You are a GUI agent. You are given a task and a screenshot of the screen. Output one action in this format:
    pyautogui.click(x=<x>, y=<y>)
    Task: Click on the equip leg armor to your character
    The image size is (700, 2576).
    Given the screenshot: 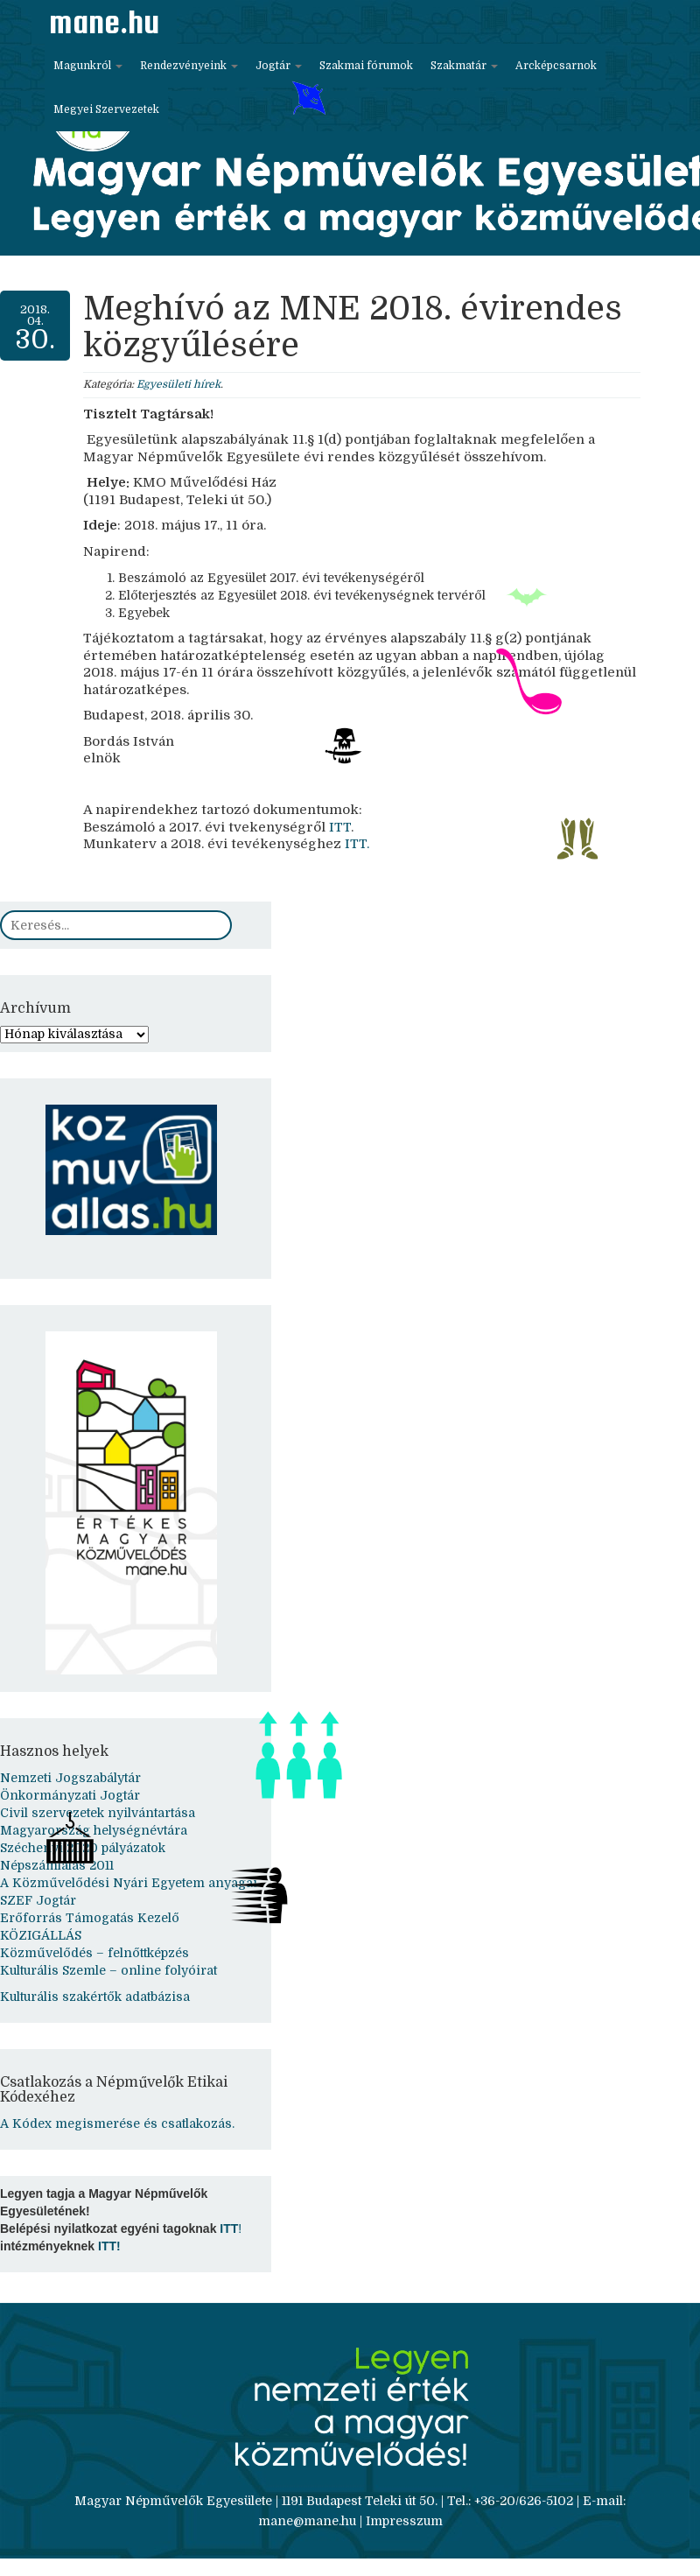 What is the action you would take?
    pyautogui.click(x=578, y=839)
    